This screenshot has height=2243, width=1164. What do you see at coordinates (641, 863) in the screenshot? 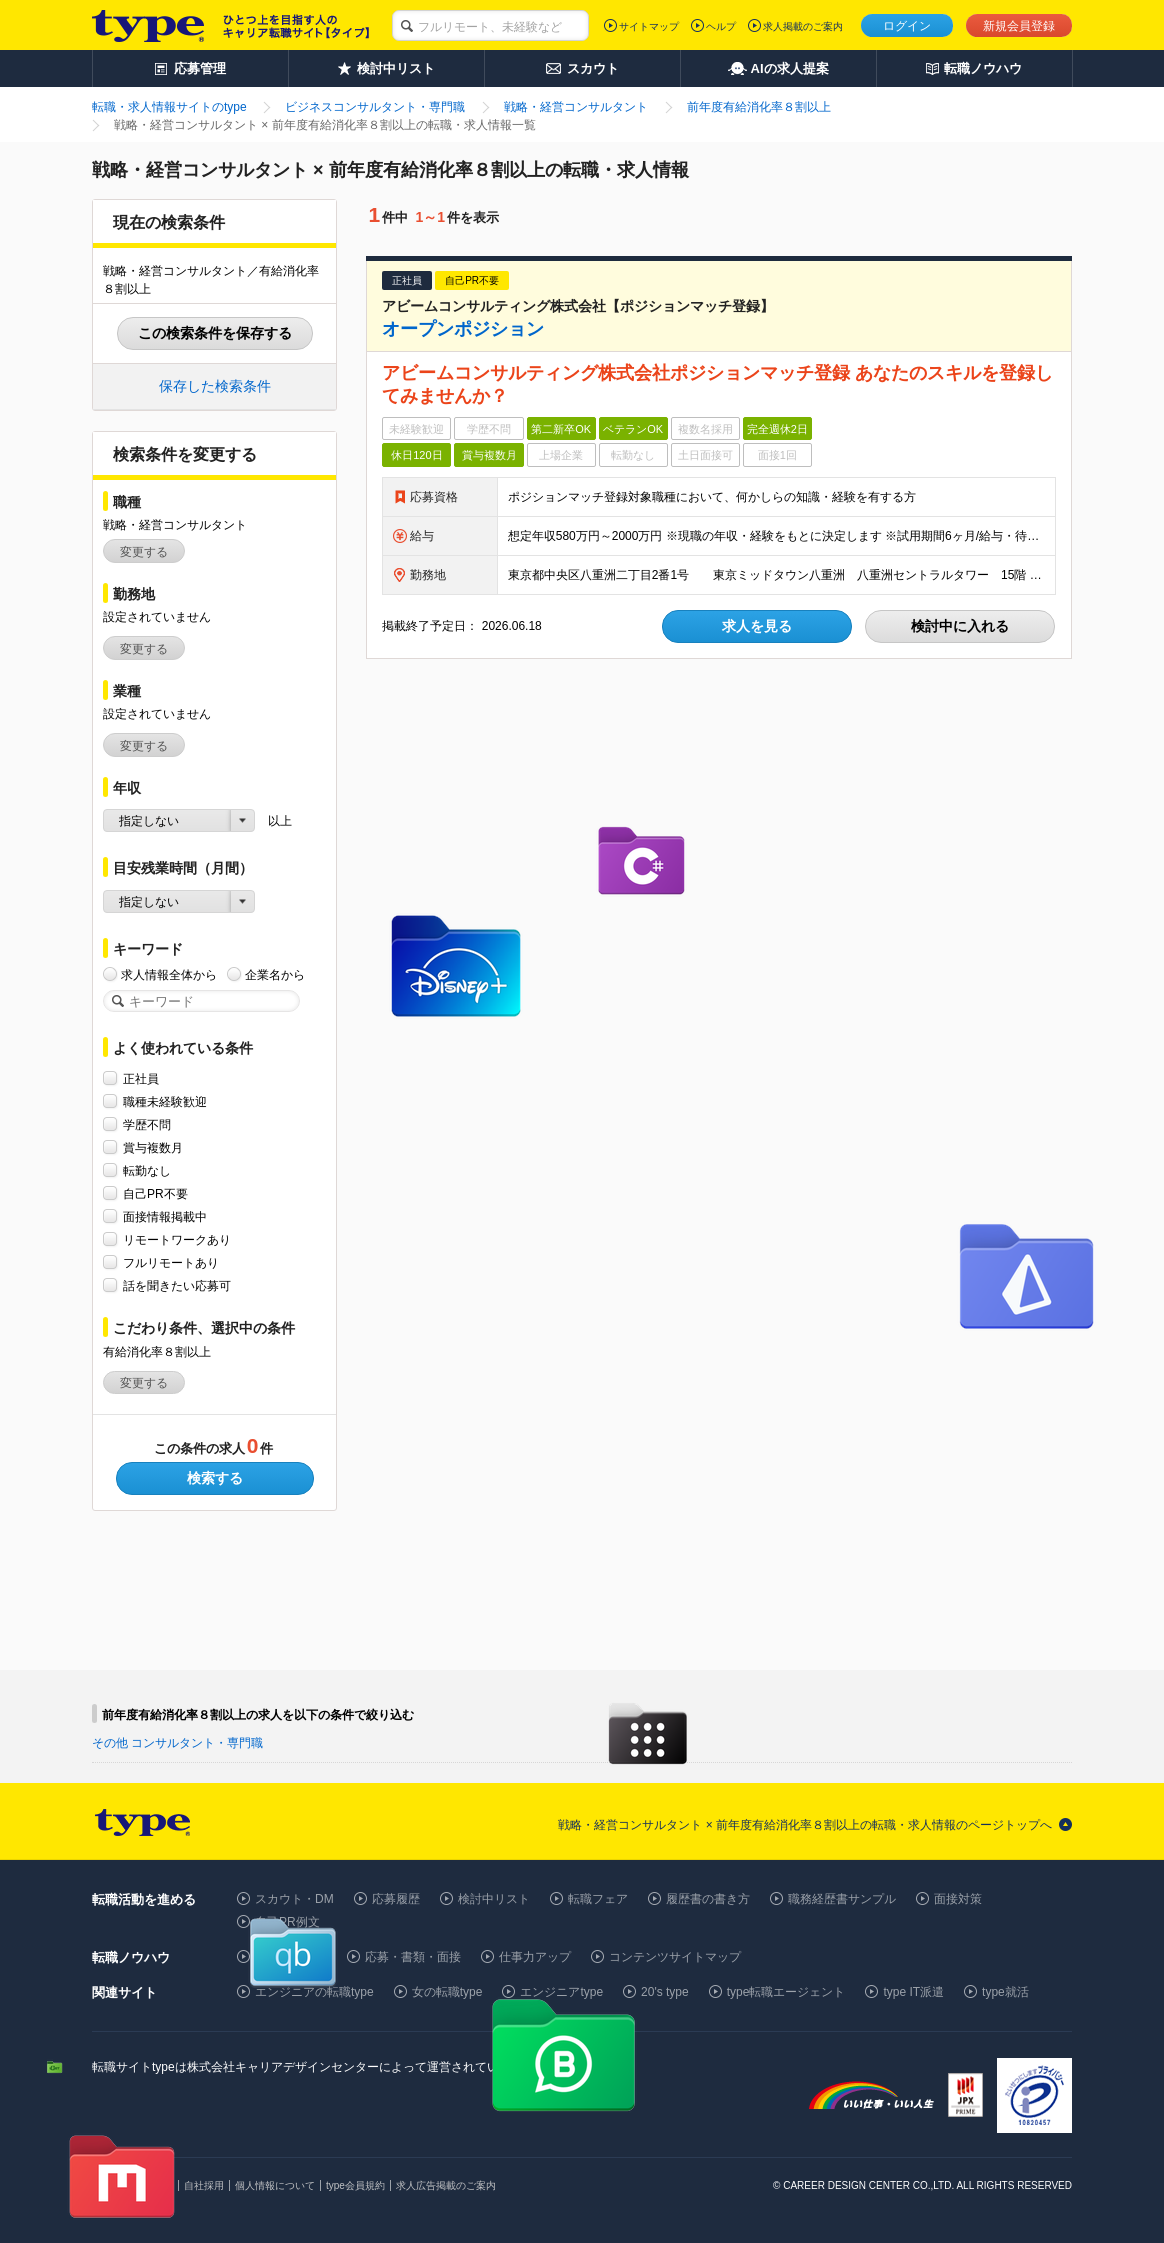
I see `open folder containing C# project files` at bounding box center [641, 863].